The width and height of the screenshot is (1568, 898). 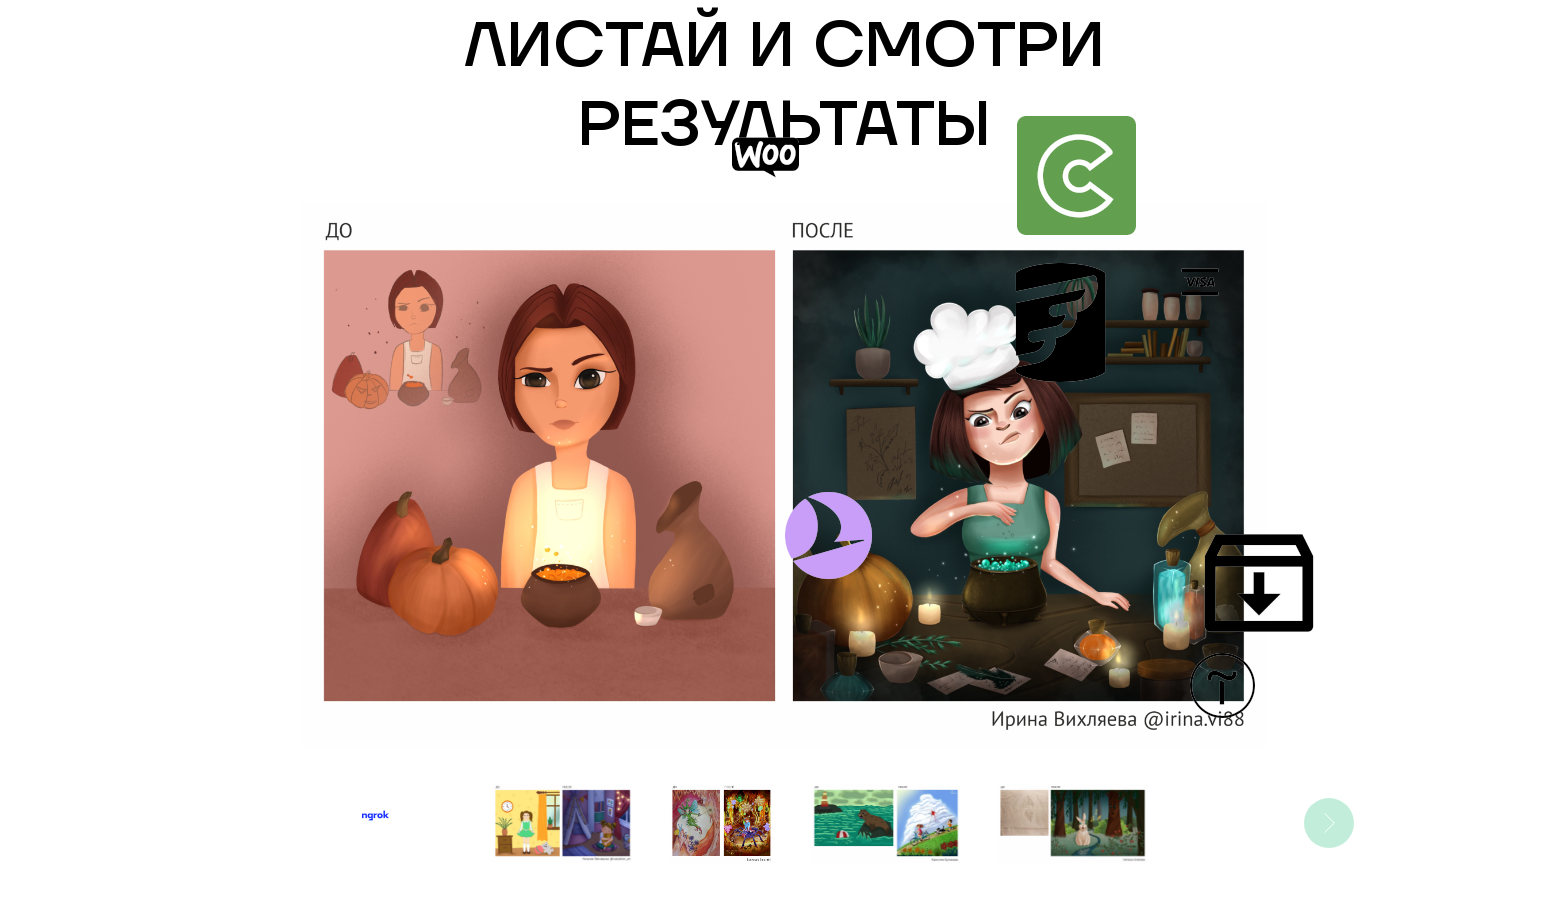 What do you see at coordinates (375, 815) in the screenshot?
I see `ngrok service integration or connection` at bounding box center [375, 815].